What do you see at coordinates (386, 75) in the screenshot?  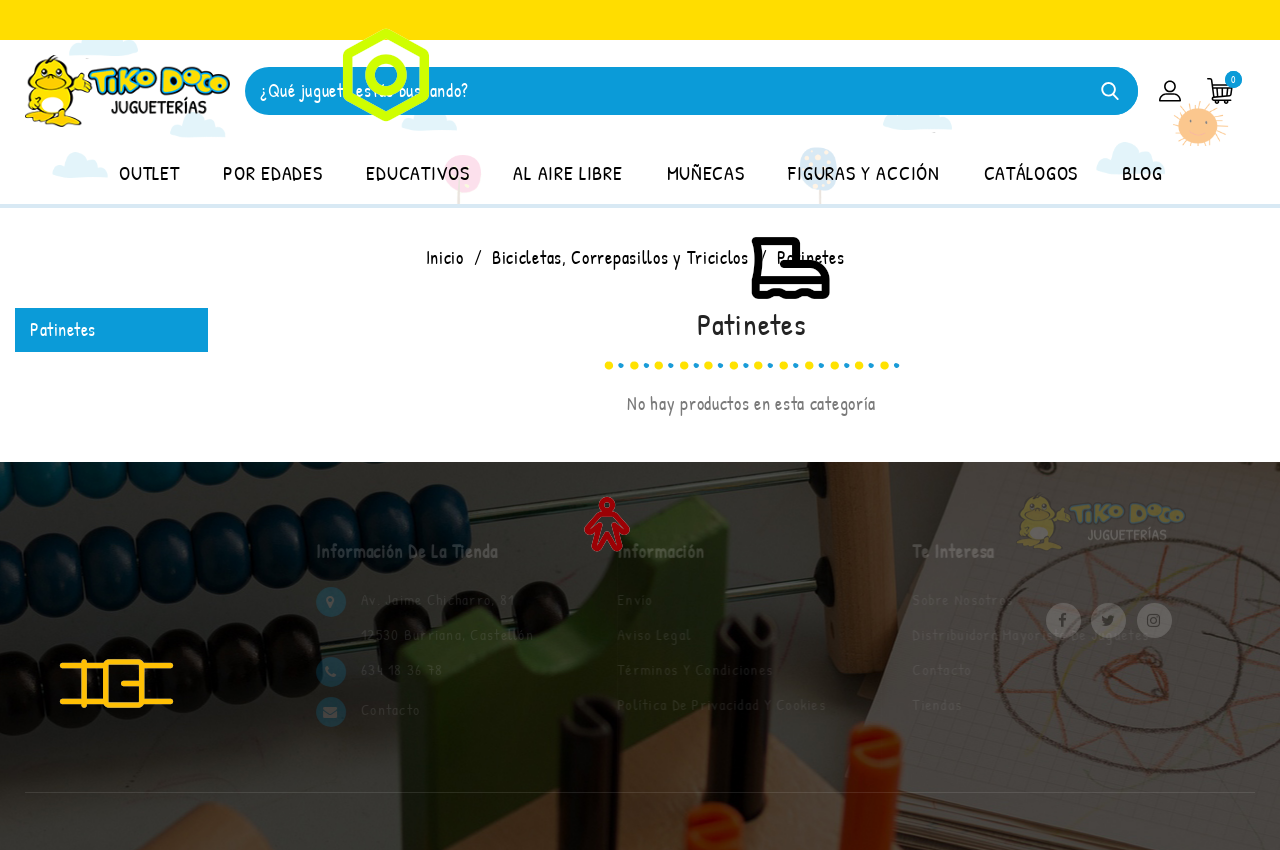 I see `access settings or configuration options` at bounding box center [386, 75].